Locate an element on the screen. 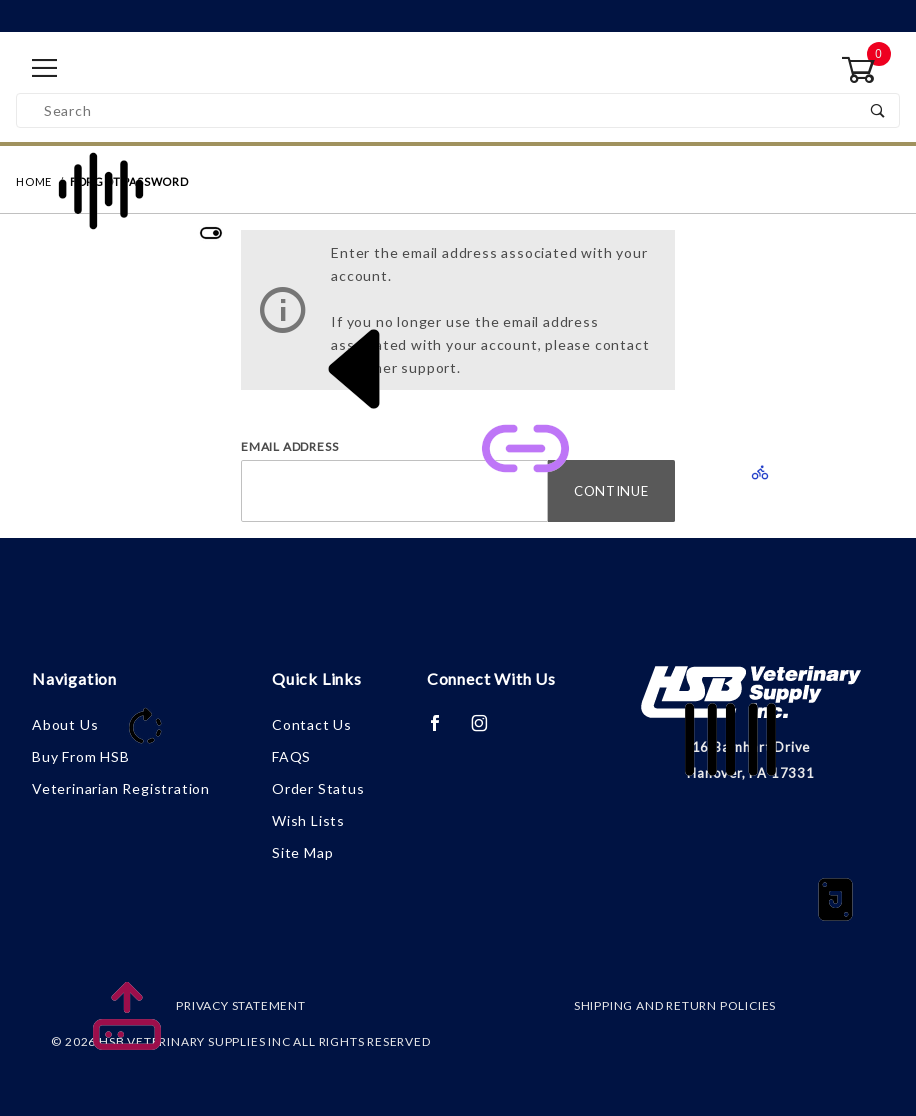 The image size is (916, 1116). audio playback or sound visualization is located at coordinates (101, 191).